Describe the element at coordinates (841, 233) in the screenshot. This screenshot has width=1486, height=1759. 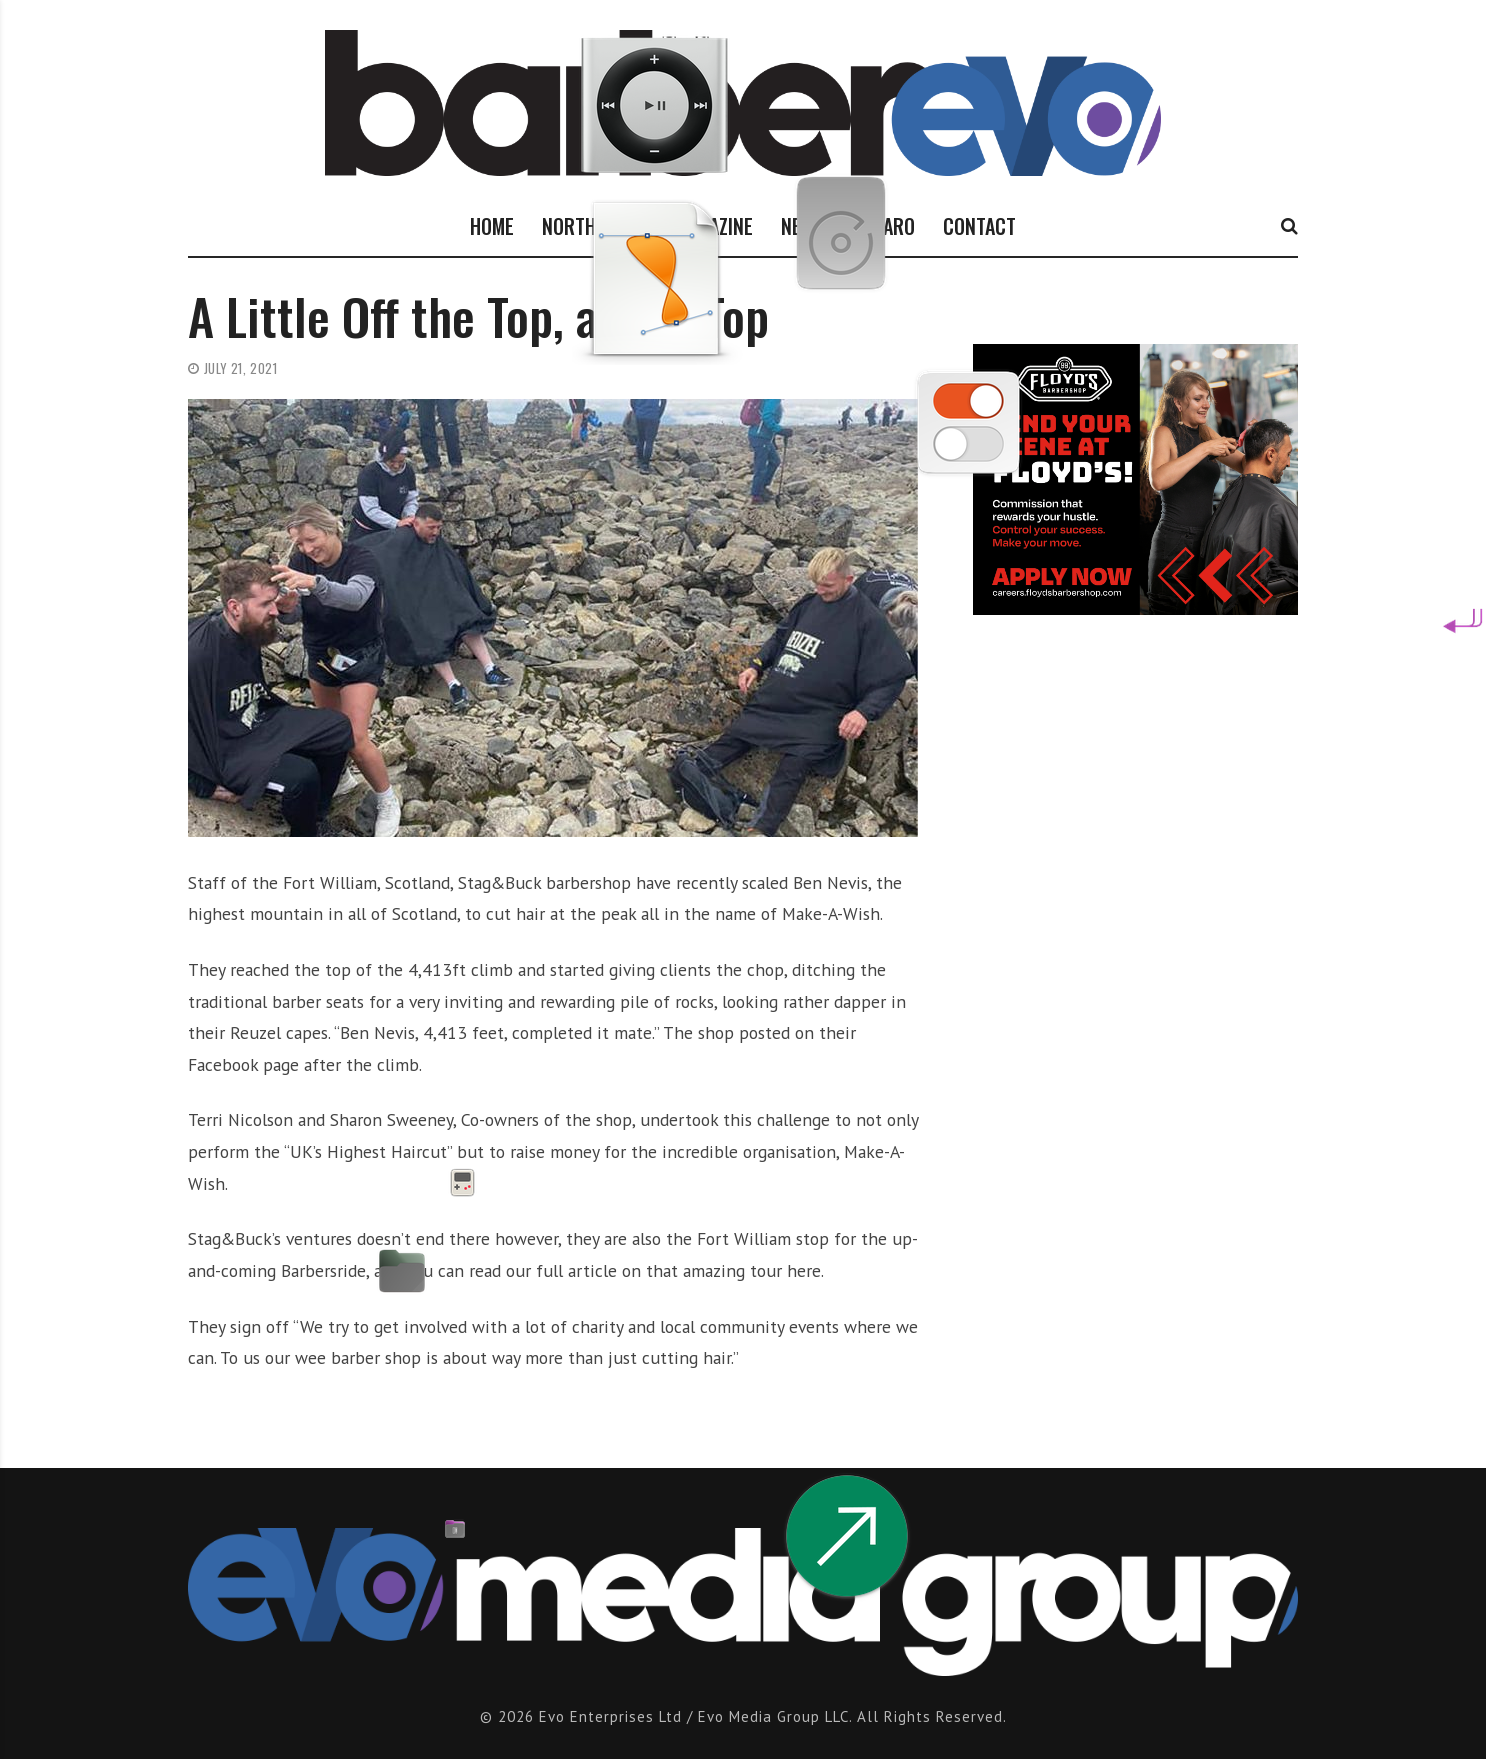
I see `access hard drive storage` at that location.